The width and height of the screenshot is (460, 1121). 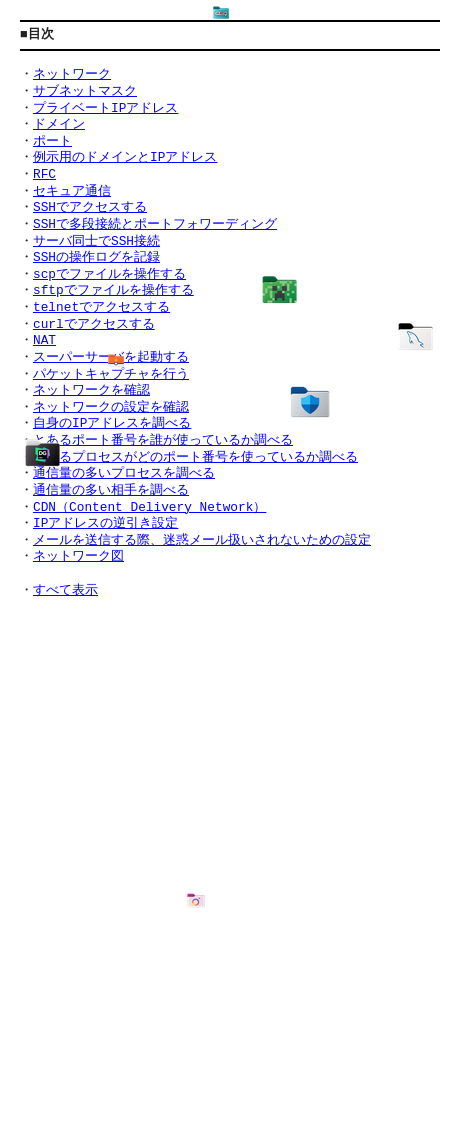 What do you see at coordinates (221, 13) in the screenshot?
I see `open vrchat files folder` at bounding box center [221, 13].